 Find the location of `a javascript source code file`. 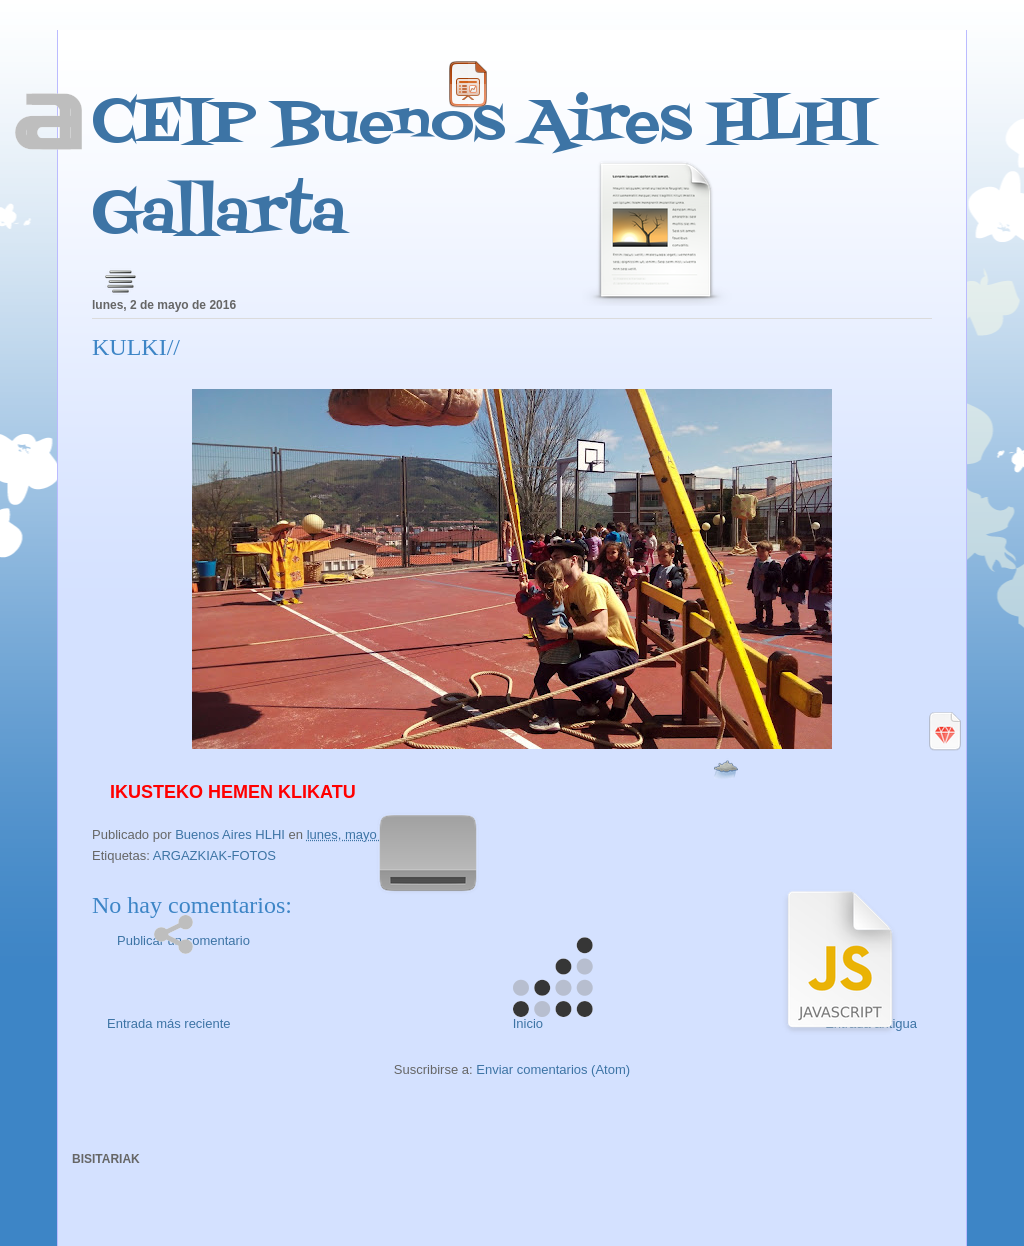

a javascript source code file is located at coordinates (840, 962).